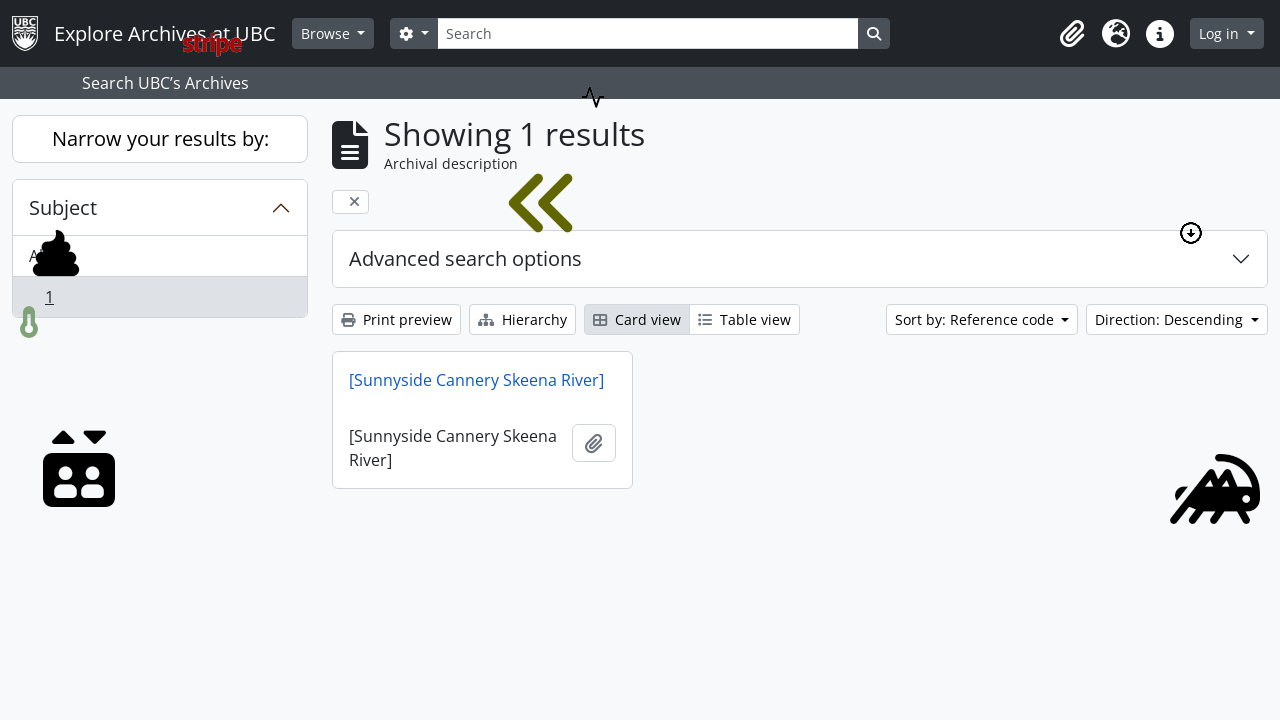 This screenshot has width=1280, height=720. I want to click on add a poop emoji reaction to a message, so click(56, 253).